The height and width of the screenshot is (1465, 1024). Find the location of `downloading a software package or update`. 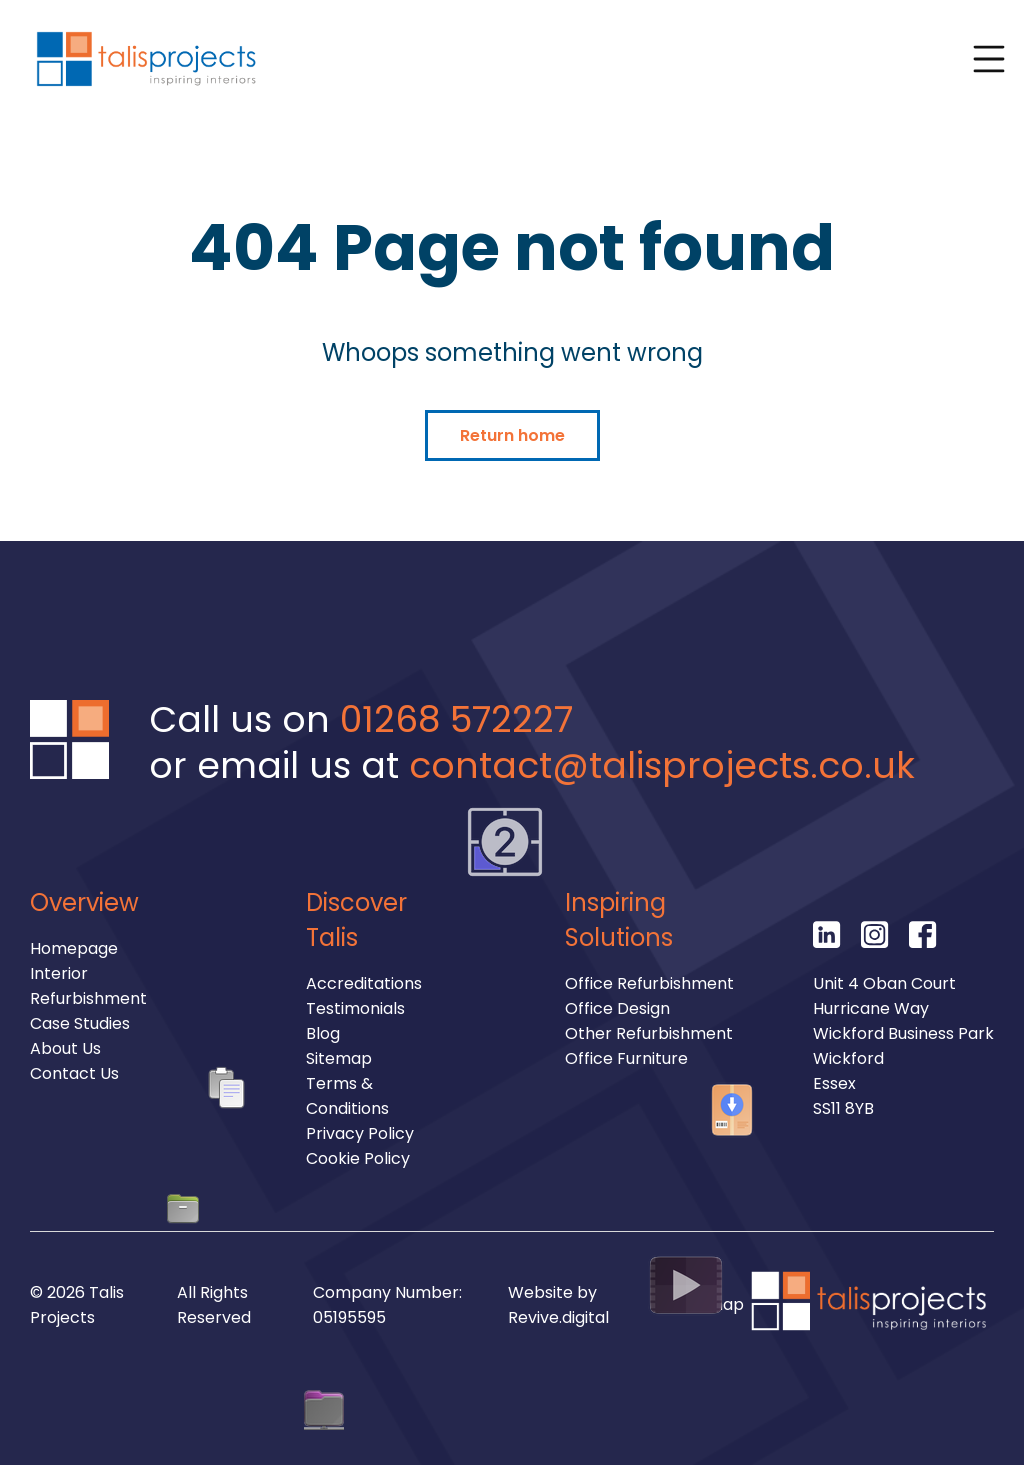

downloading a software package or update is located at coordinates (732, 1110).